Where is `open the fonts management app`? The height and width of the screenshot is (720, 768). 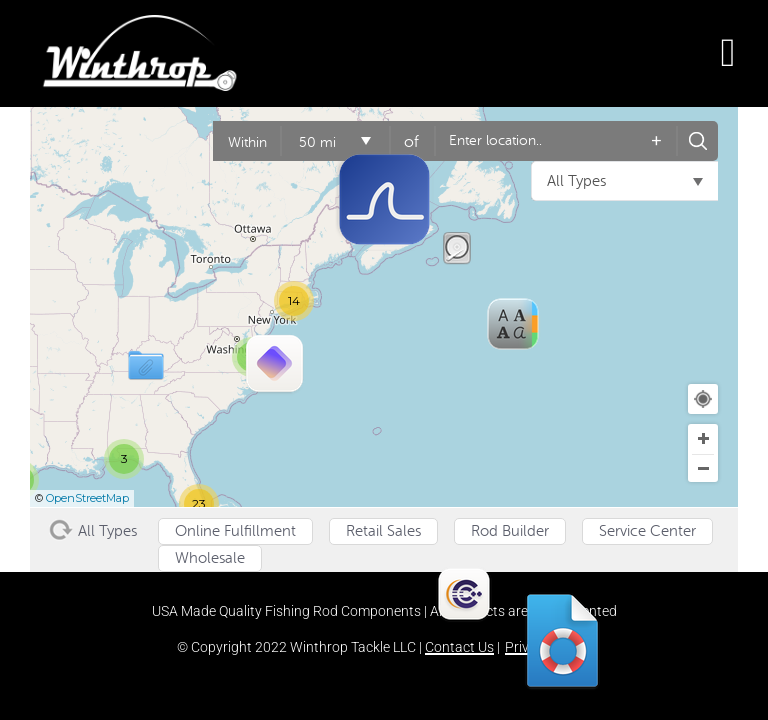 open the fonts management app is located at coordinates (513, 324).